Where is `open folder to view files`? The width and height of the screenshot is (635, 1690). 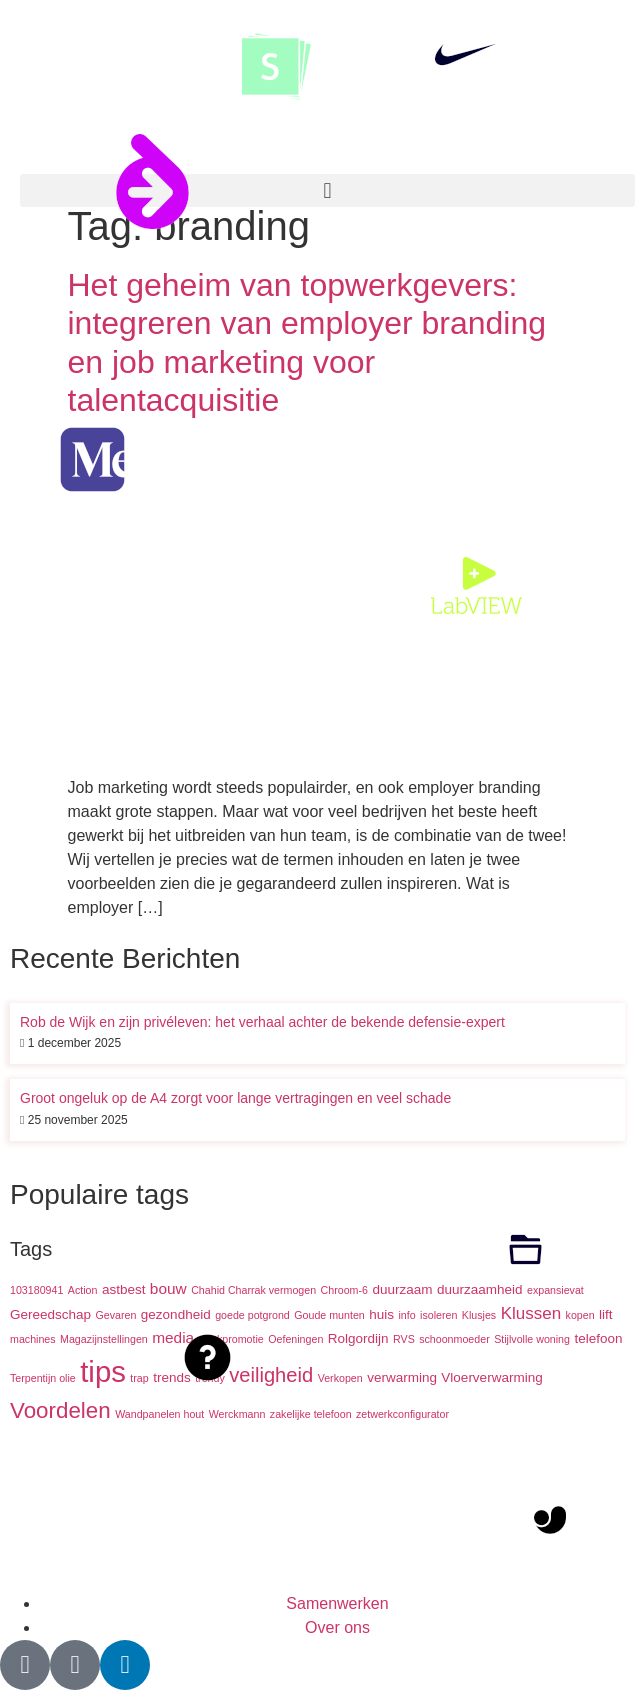 open folder to view files is located at coordinates (525, 1249).